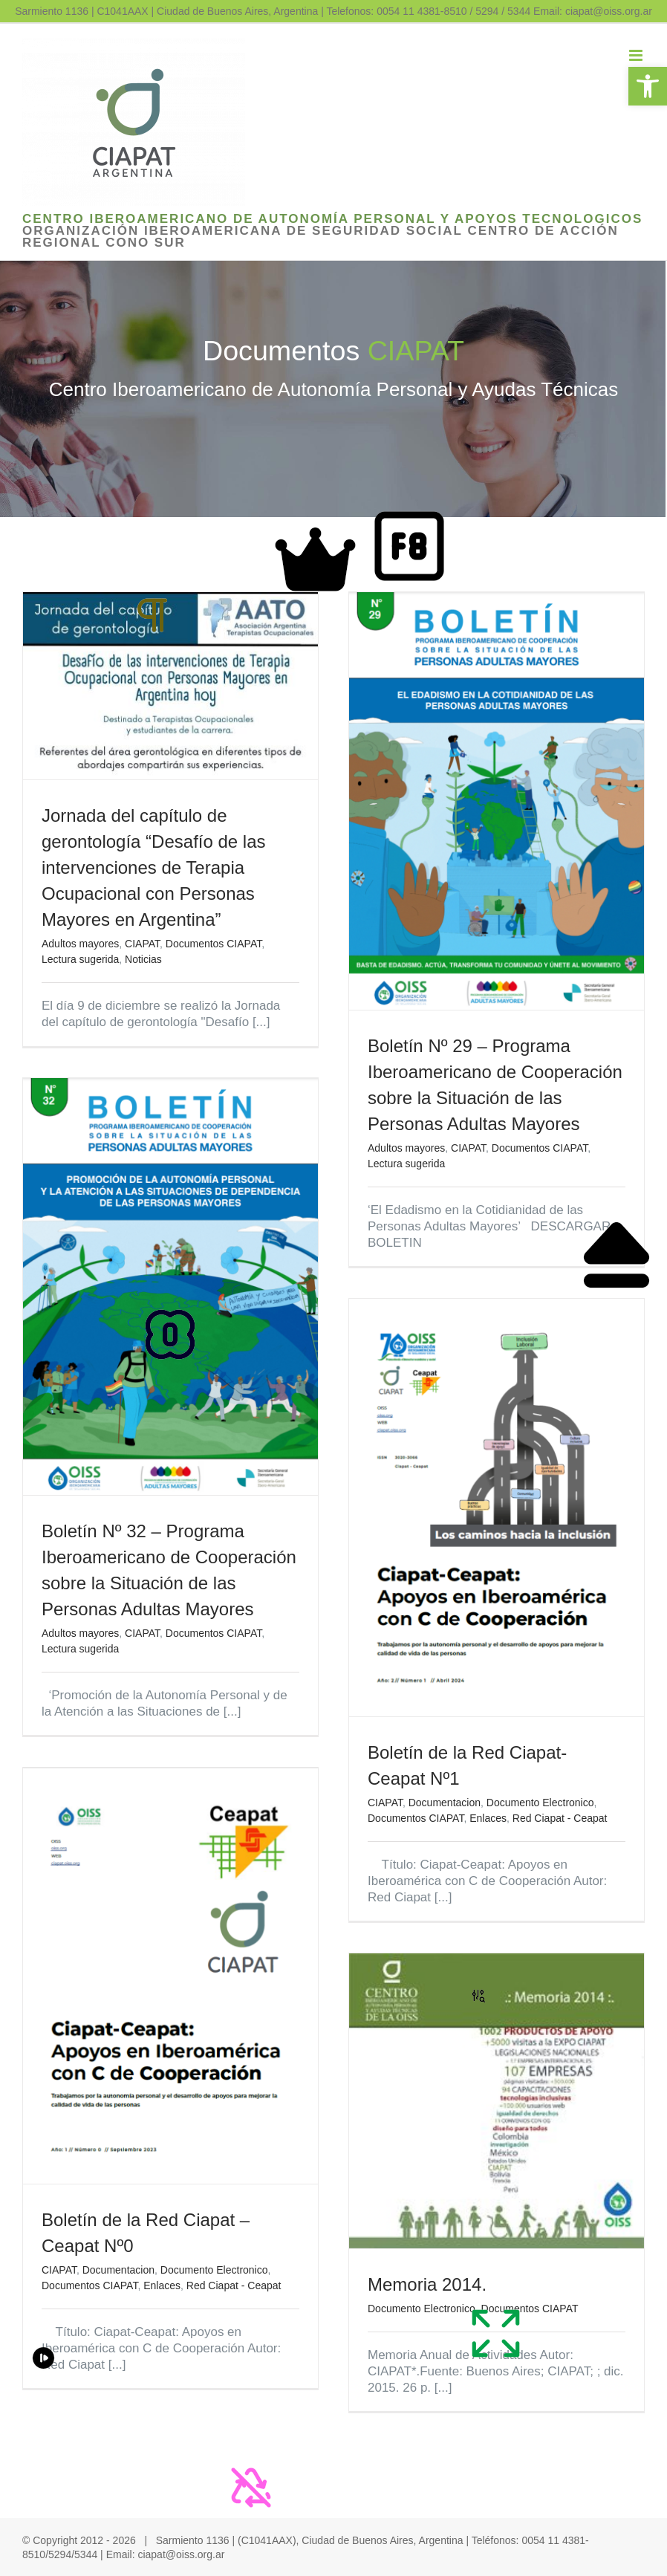 This screenshot has height=2576, width=667. Describe the element at coordinates (170, 1334) in the screenshot. I see `open the Amie calendar app` at that location.